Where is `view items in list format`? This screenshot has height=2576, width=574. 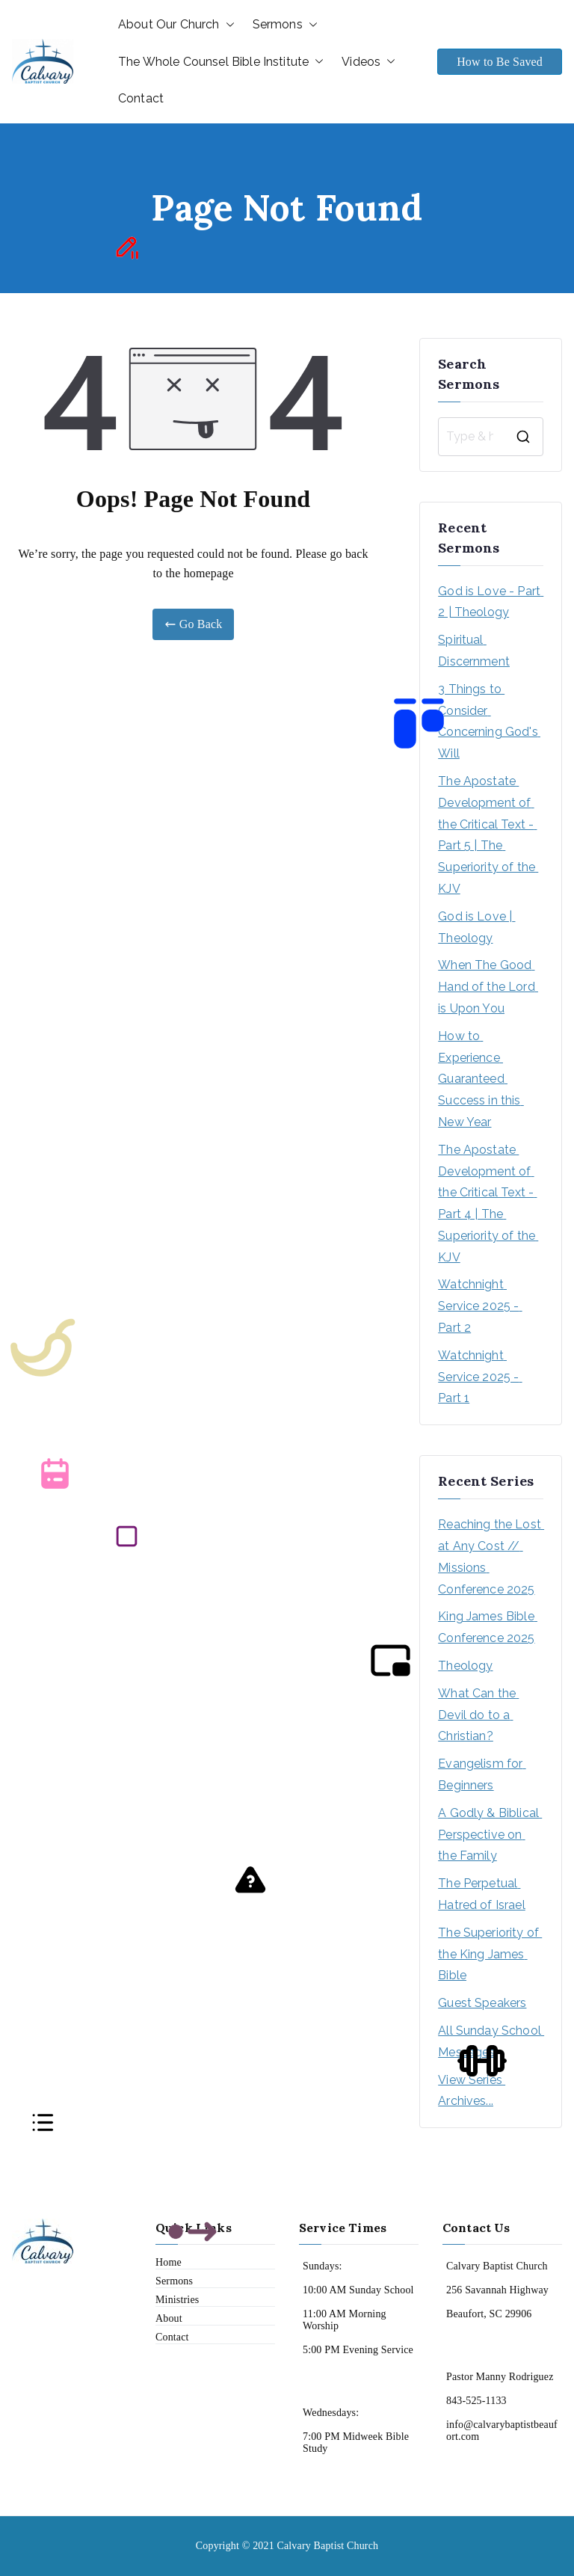 view items in list format is located at coordinates (42, 2122).